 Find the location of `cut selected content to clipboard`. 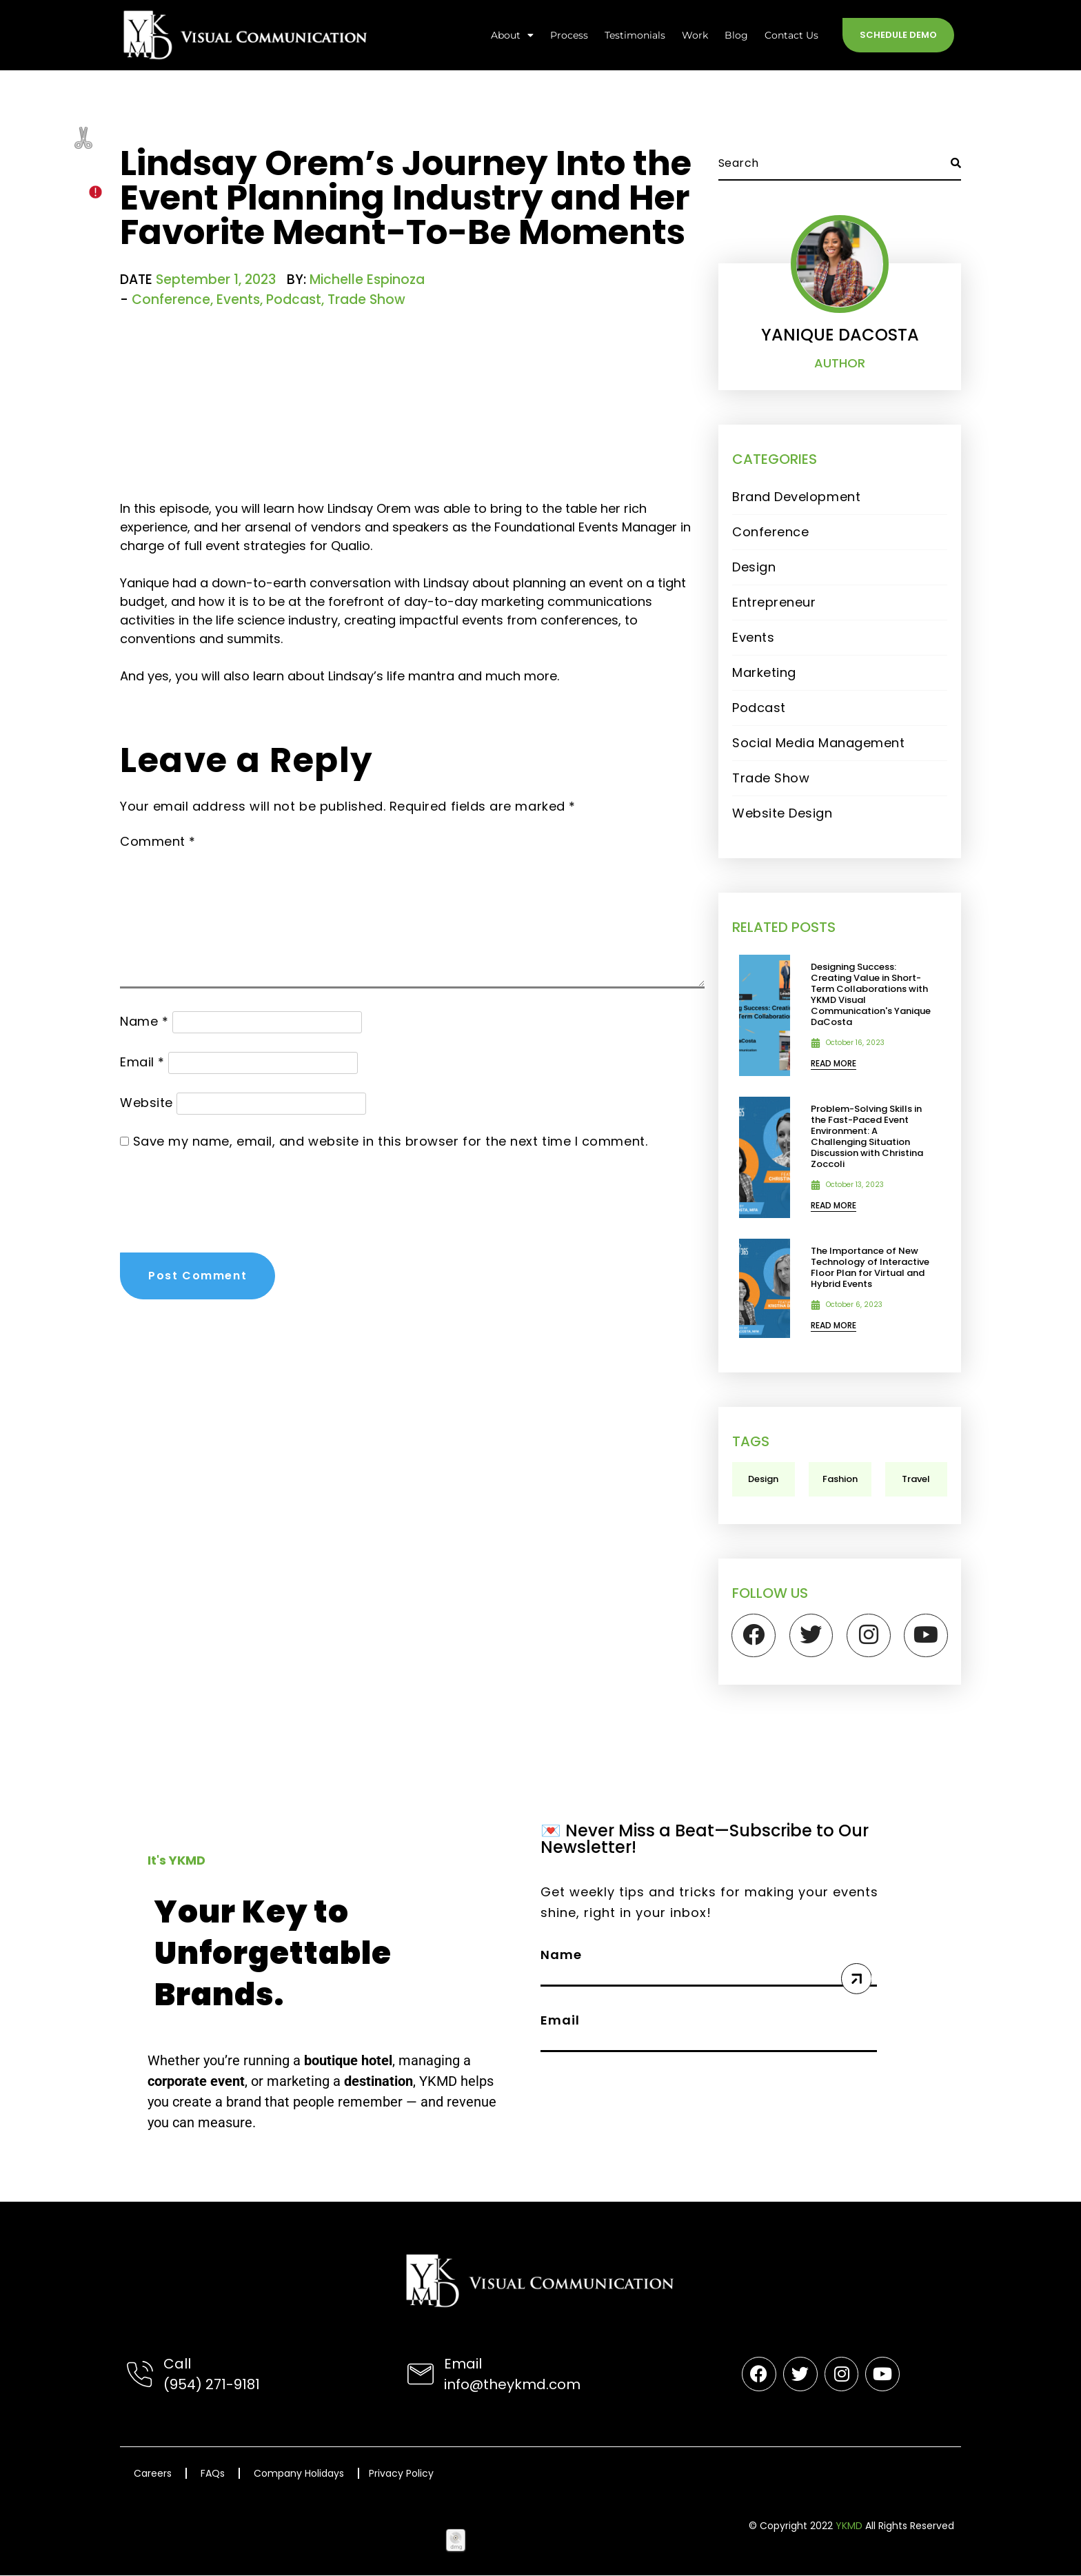

cut selected content to clipboard is located at coordinates (83, 138).